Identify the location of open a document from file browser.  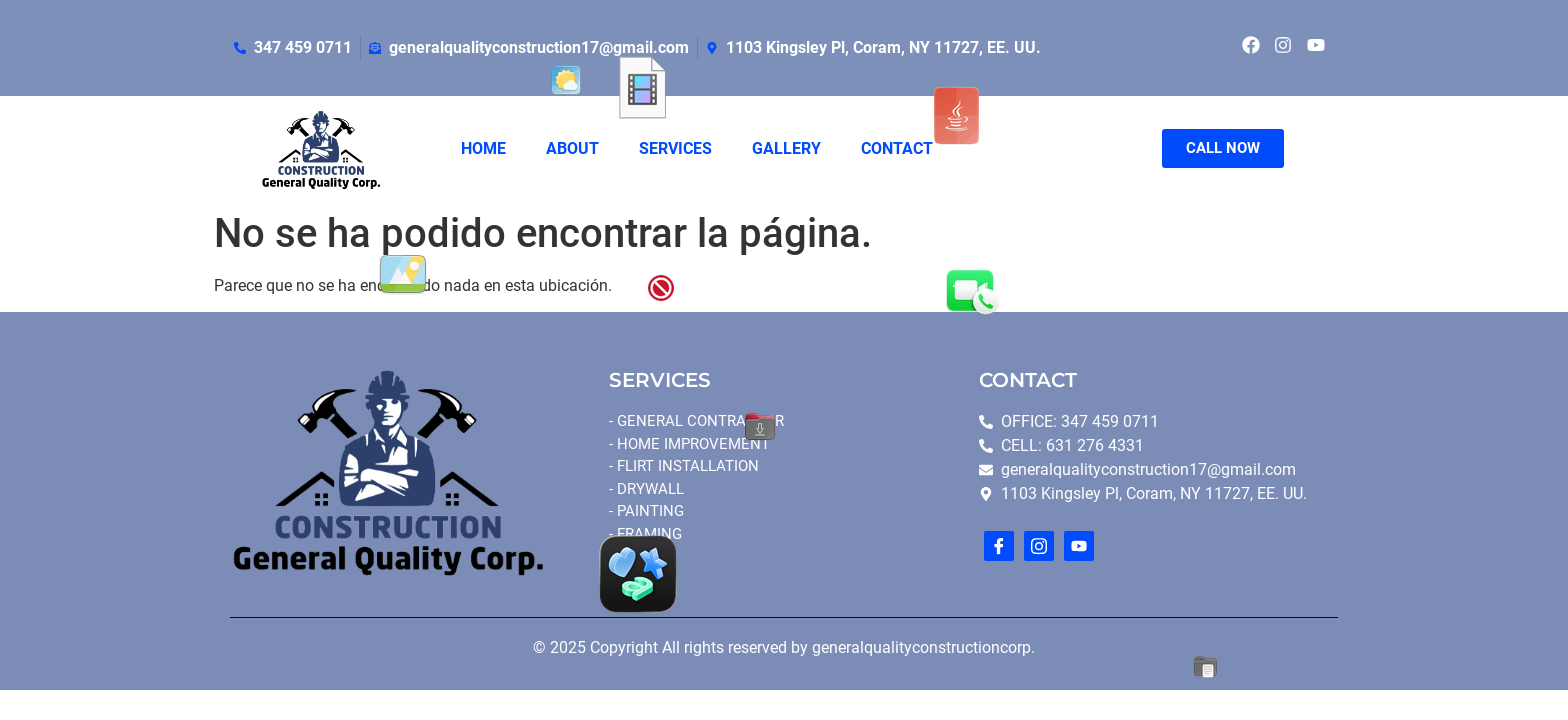
(1205, 666).